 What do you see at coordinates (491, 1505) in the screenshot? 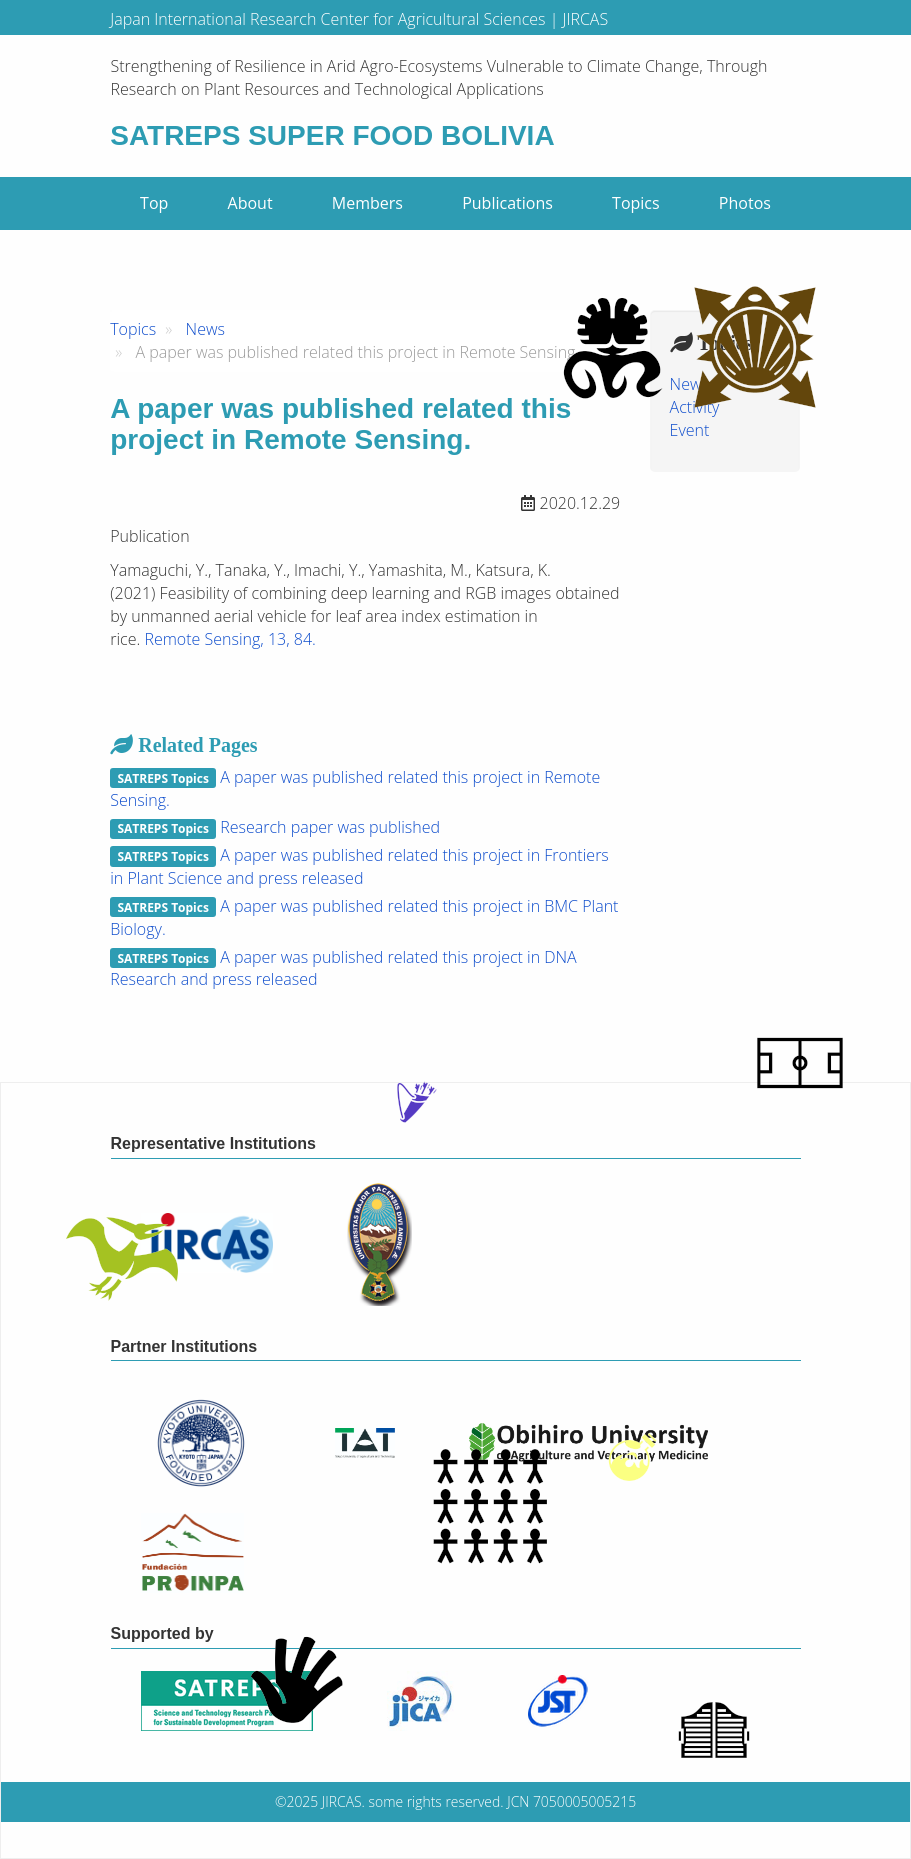
I see `indicates a group or team of players` at bounding box center [491, 1505].